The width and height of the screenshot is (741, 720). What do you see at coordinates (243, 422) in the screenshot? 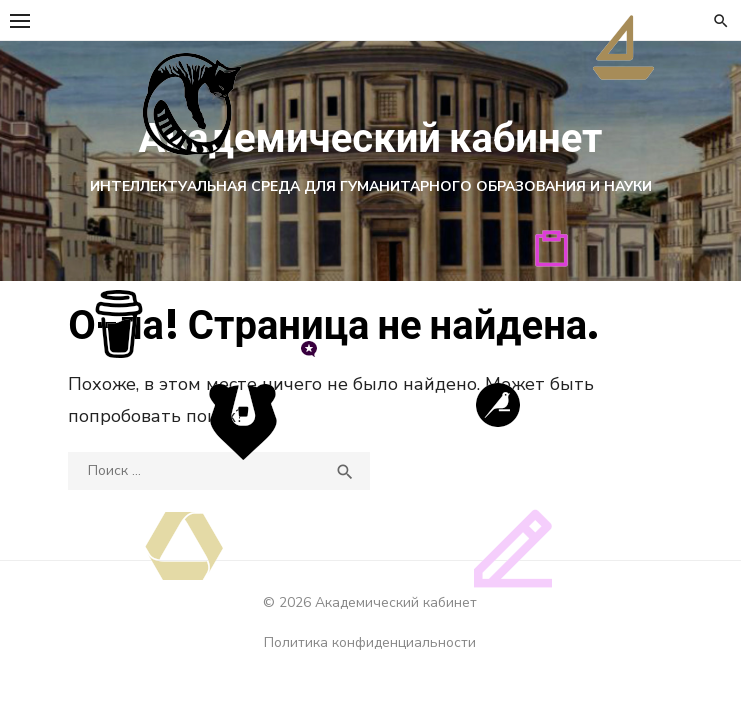
I see `open the Uptime Kuma monitoring dashboard` at bounding box center [243, 422].